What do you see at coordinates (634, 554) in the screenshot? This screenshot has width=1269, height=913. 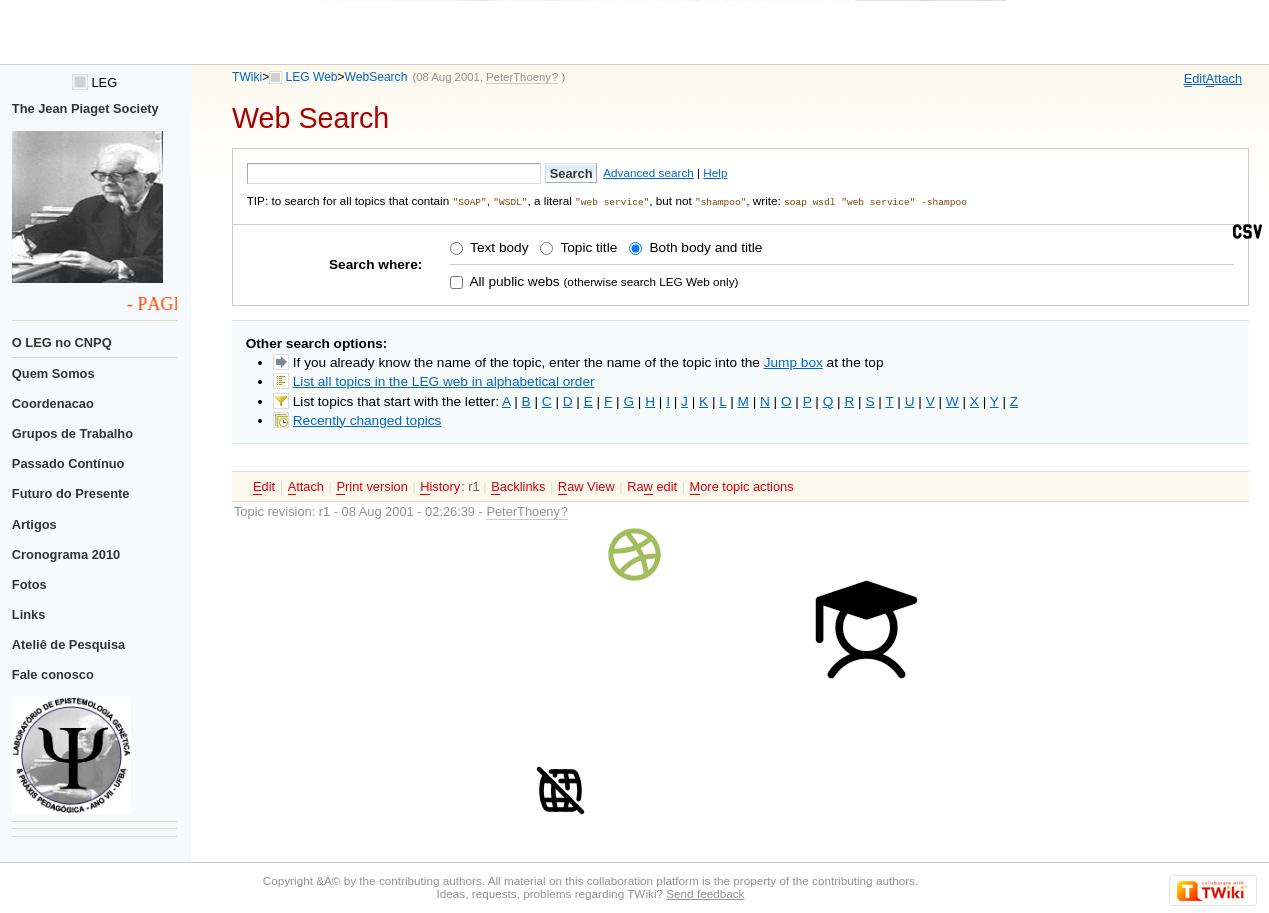 I see `visit dribbble profile or portfolio` at bounding box center [634, 554].